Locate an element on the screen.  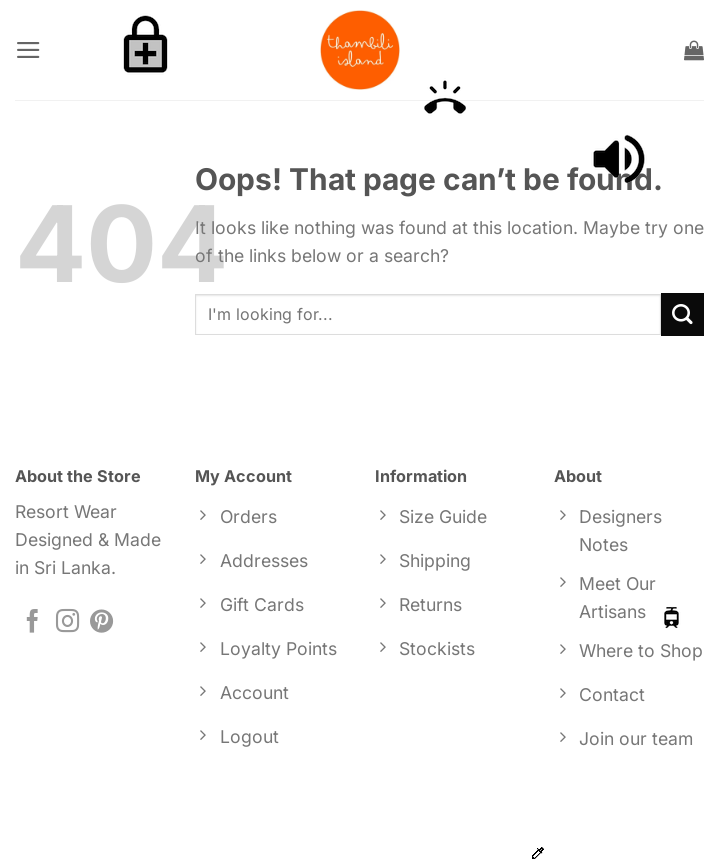
pick a color from the canvas is located at coordinates (538, 853).